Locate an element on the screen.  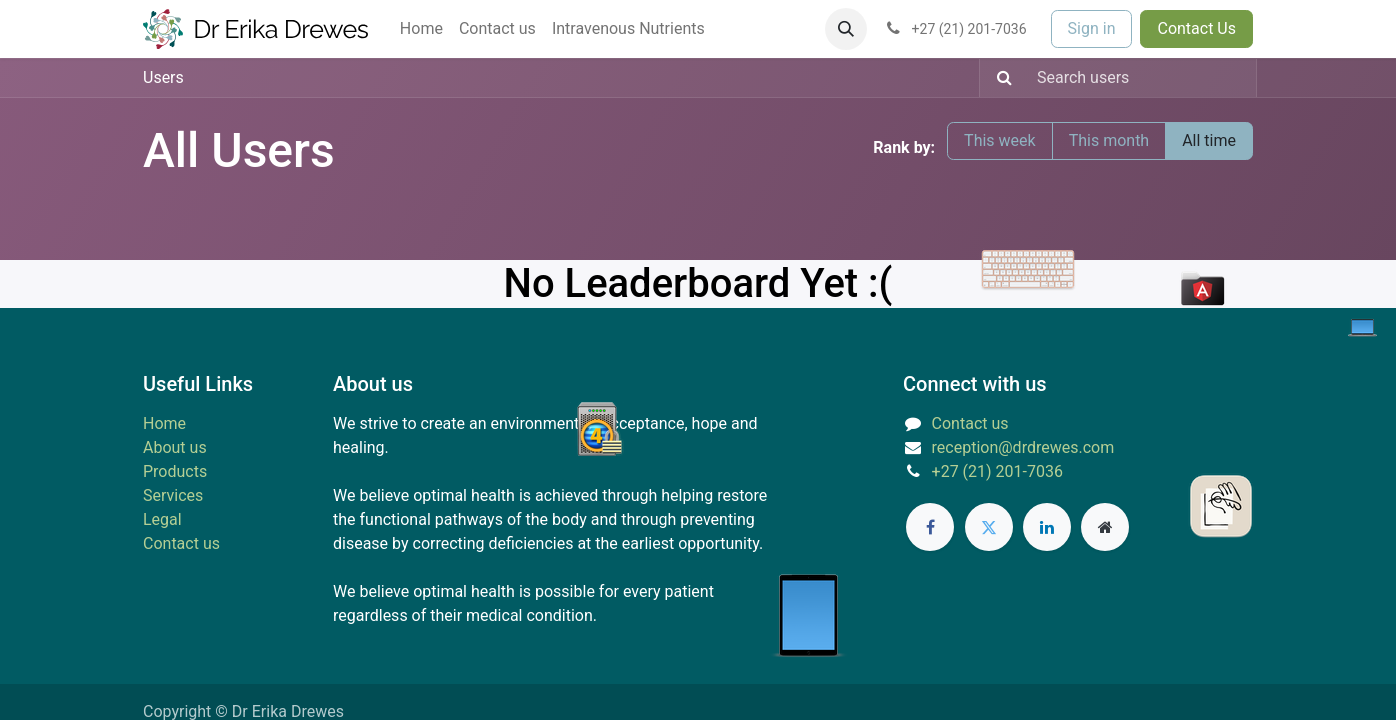
folder containing Angular project files is located at coordinates (1202, 289).